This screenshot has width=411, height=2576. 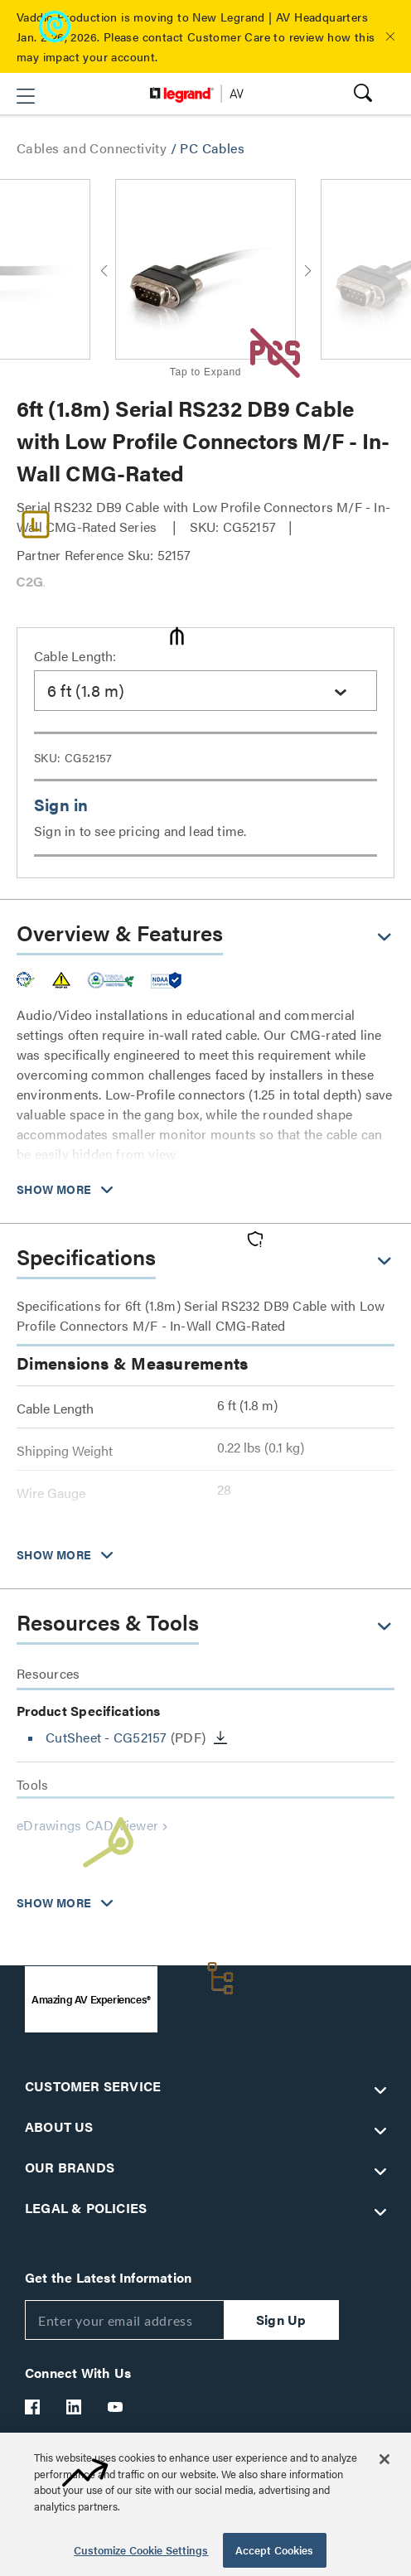 I want to click on ignite or start a fire feature, so click(x=108, y=1842).